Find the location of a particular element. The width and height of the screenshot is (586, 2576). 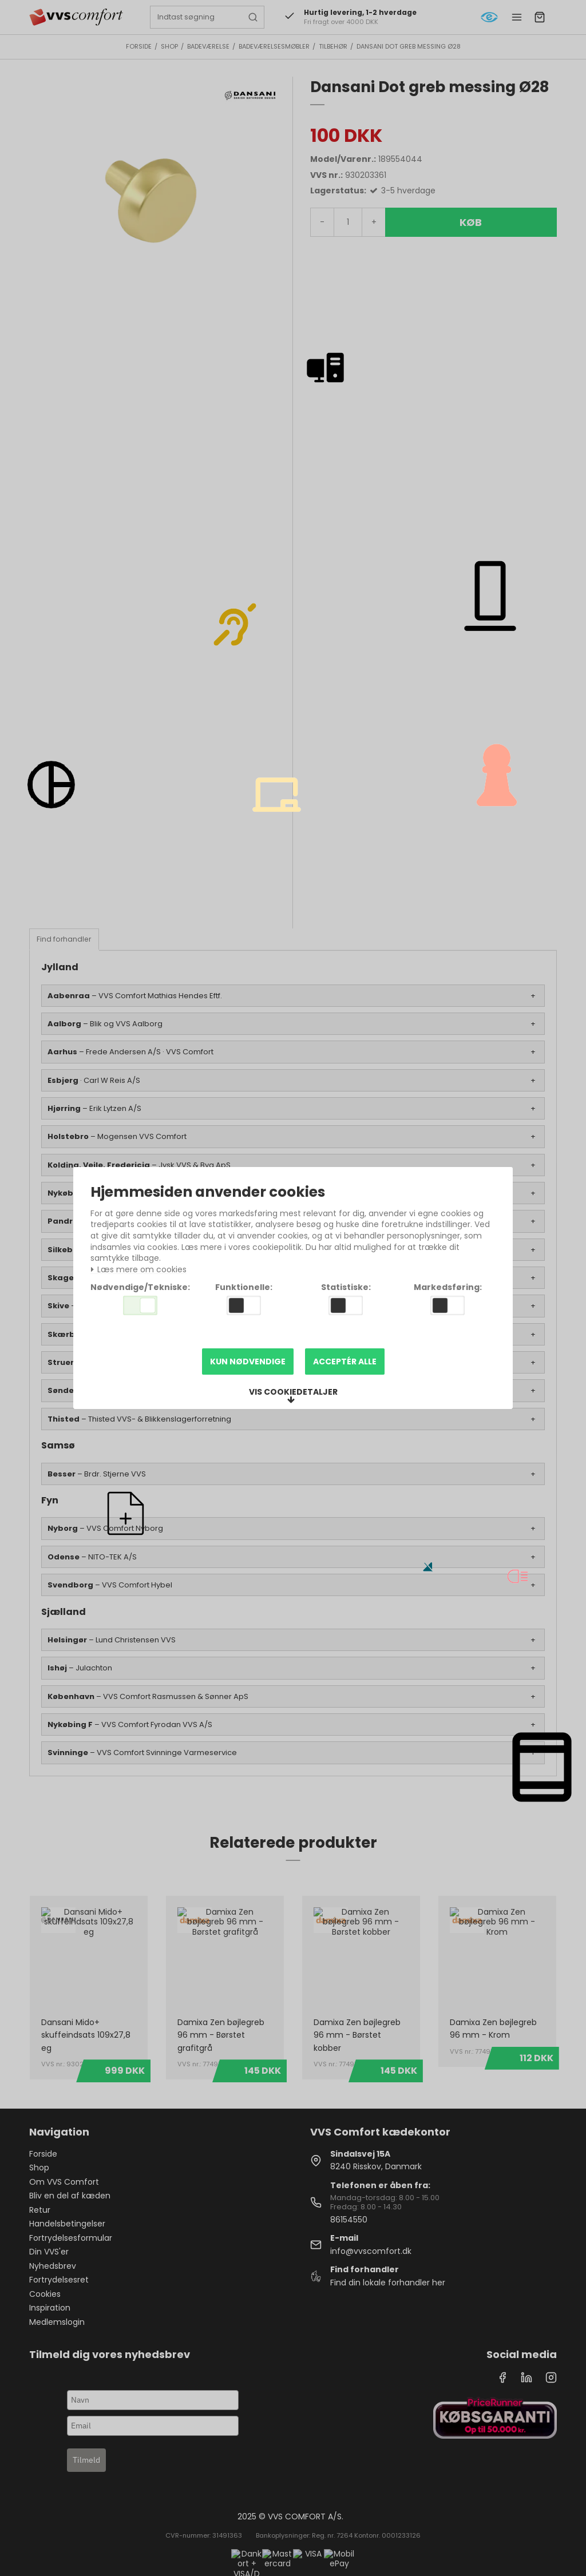

access desktop computer settings is located at coordinates (325, 367).